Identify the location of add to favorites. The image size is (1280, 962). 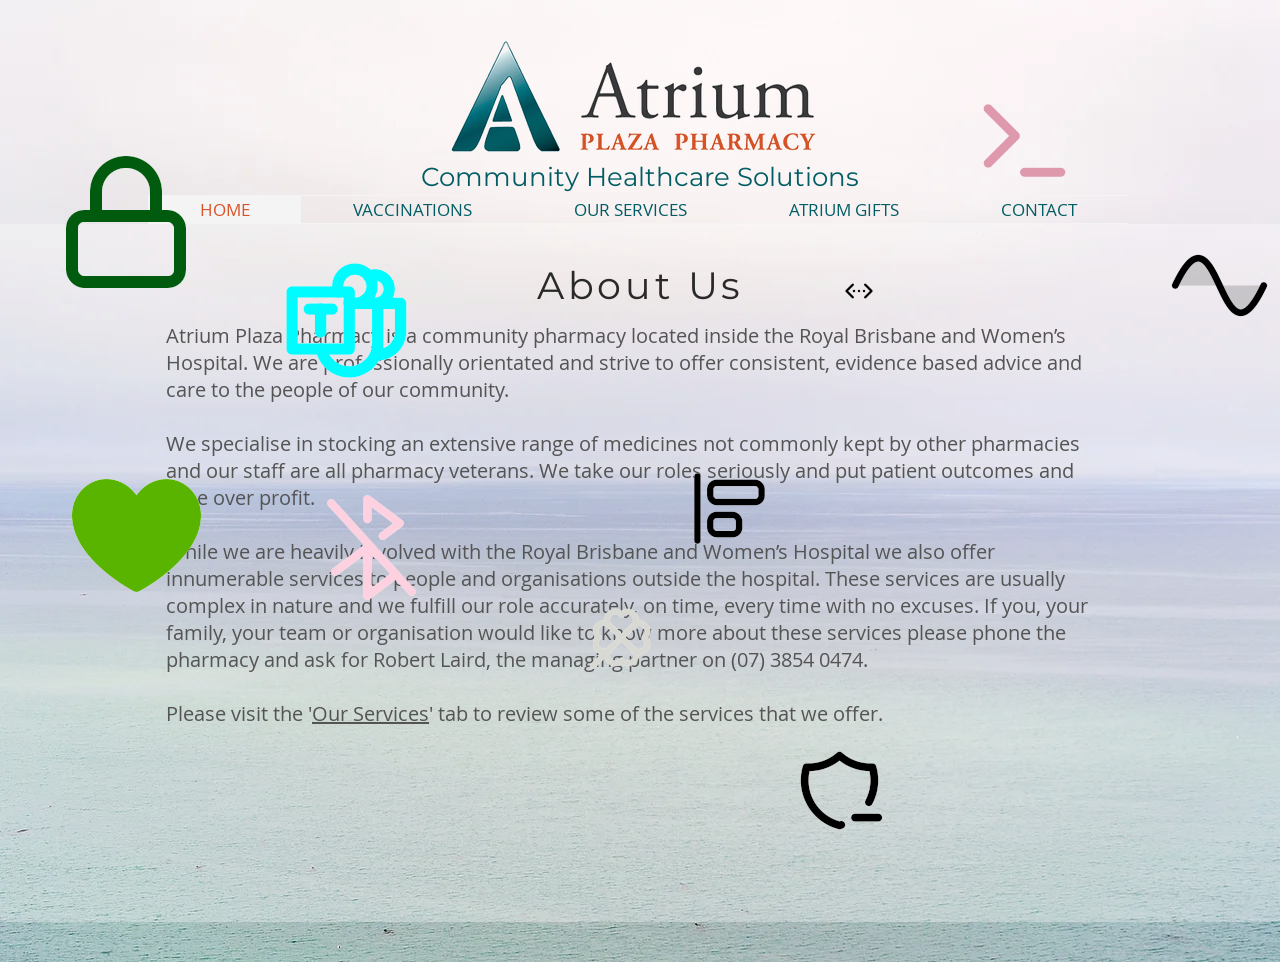
(136, 535).